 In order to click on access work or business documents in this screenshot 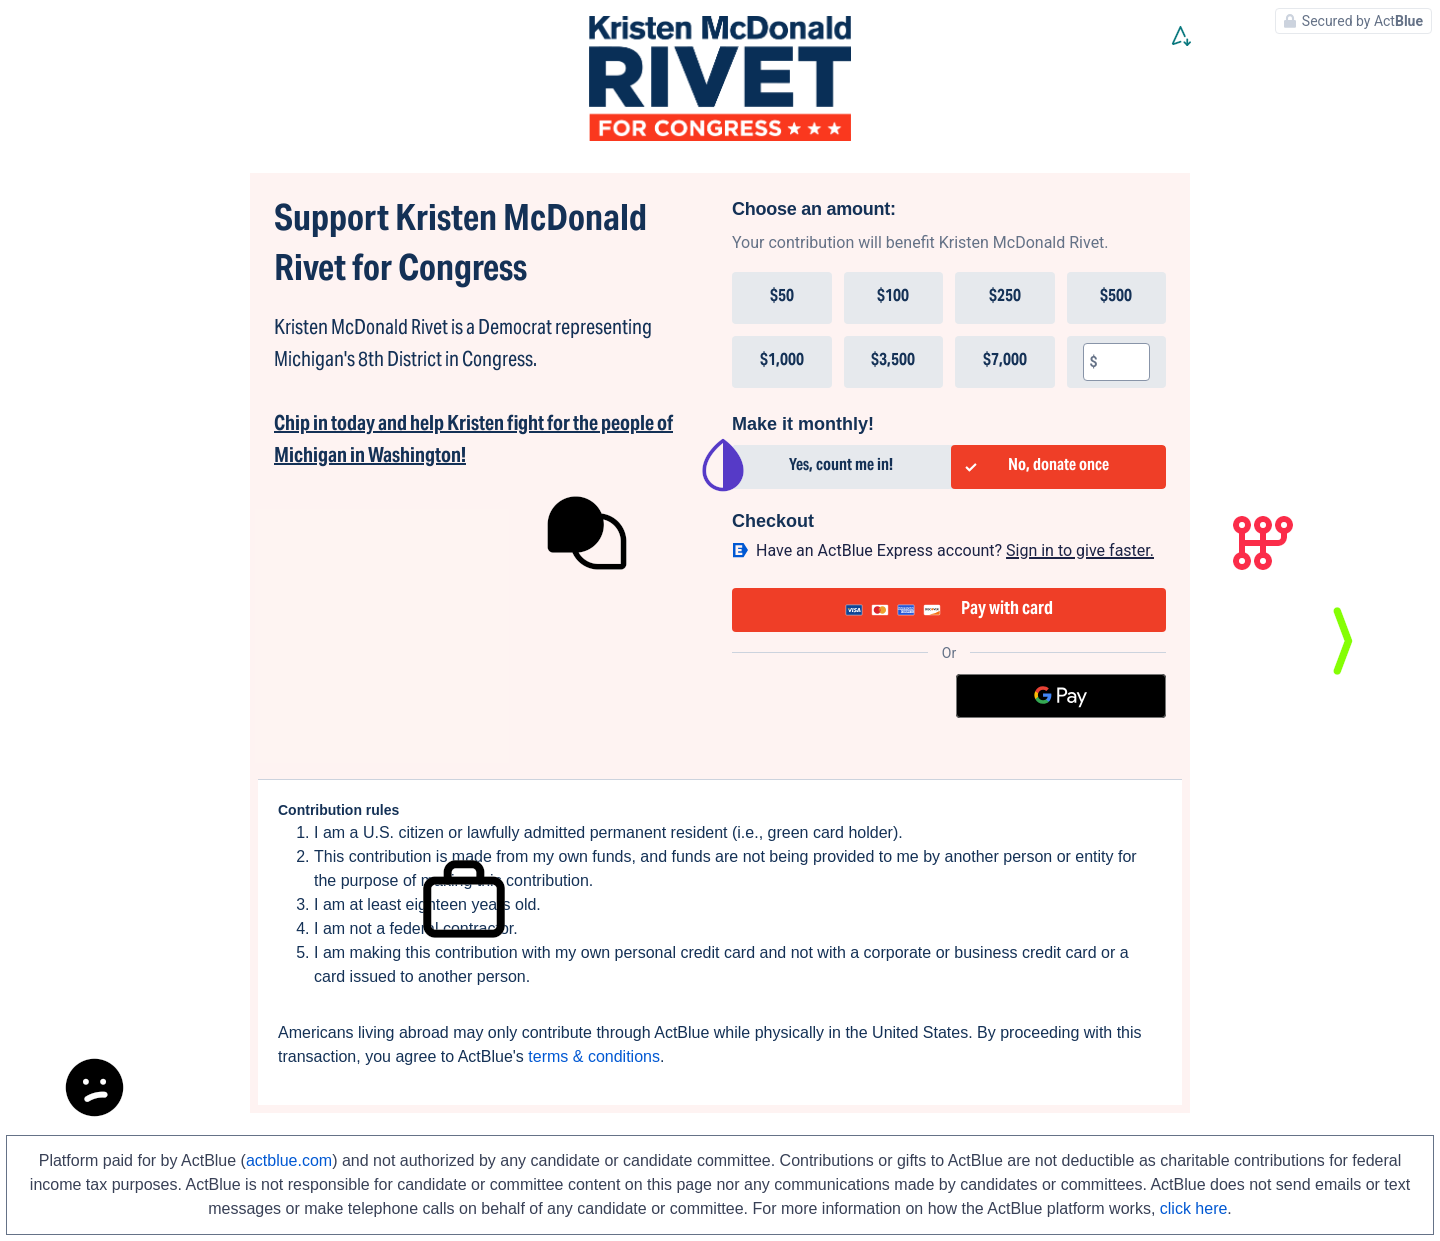, I will do `click(464, 901)`.